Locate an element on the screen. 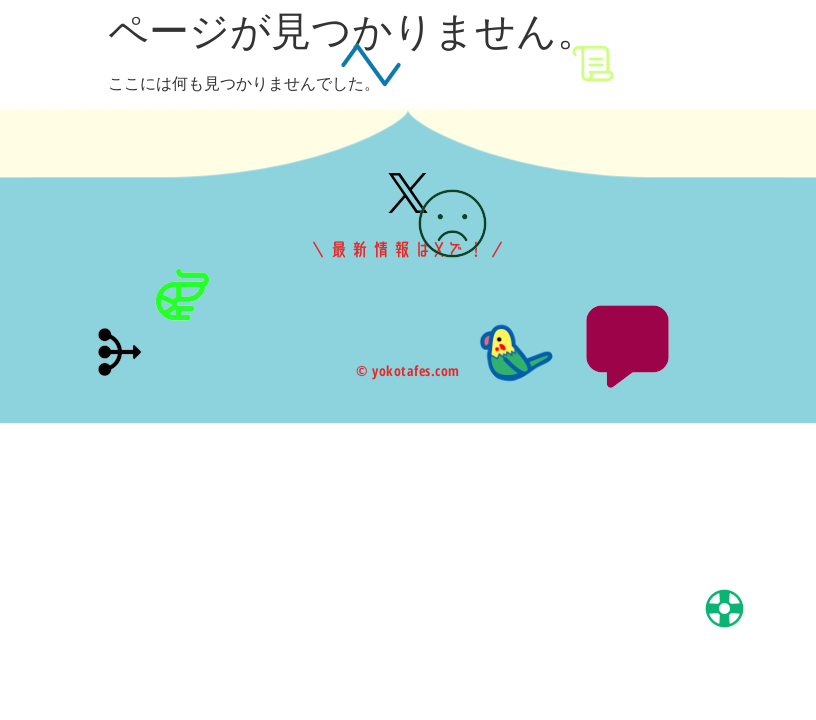  indicates negative feedback or dissatisfaction is located at coordinates (452, 223).